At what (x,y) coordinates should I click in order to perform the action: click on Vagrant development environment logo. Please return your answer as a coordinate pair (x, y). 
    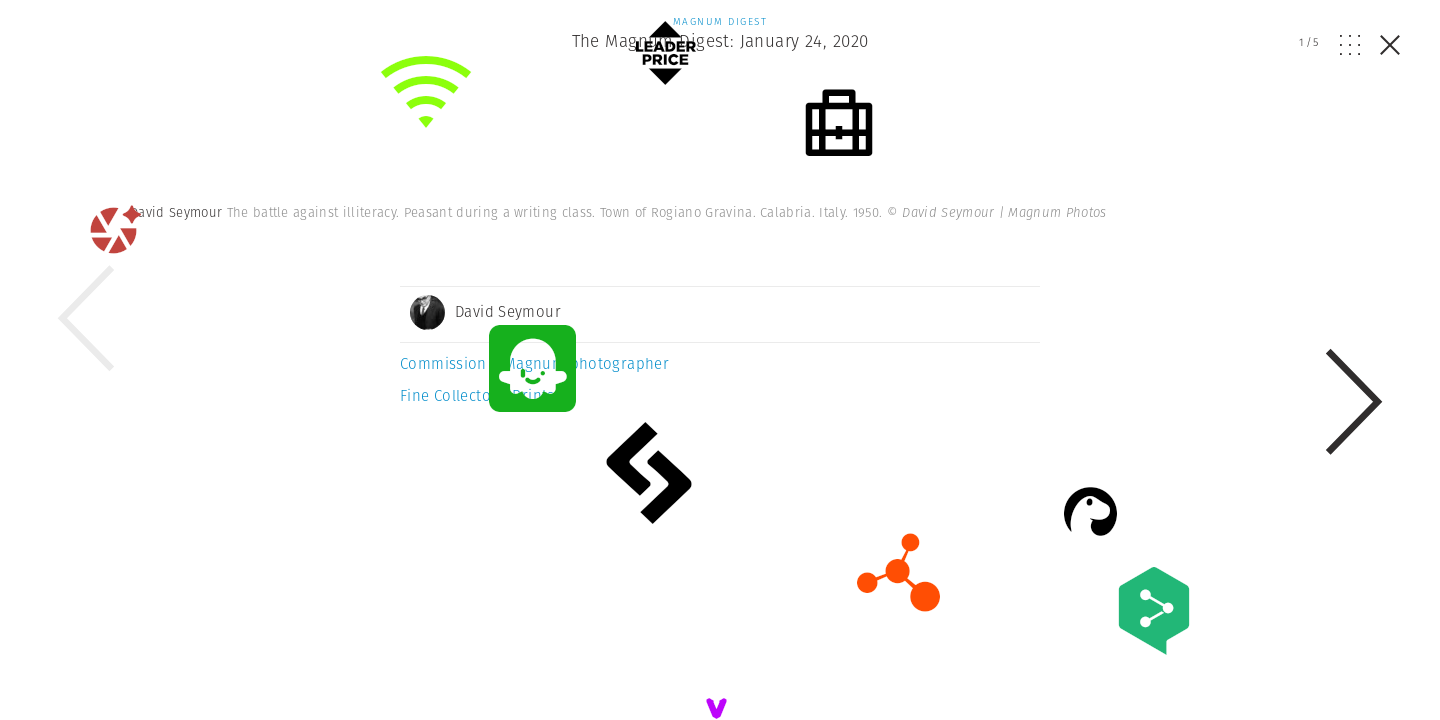
    Looking at the image, I should click on (716, 708).